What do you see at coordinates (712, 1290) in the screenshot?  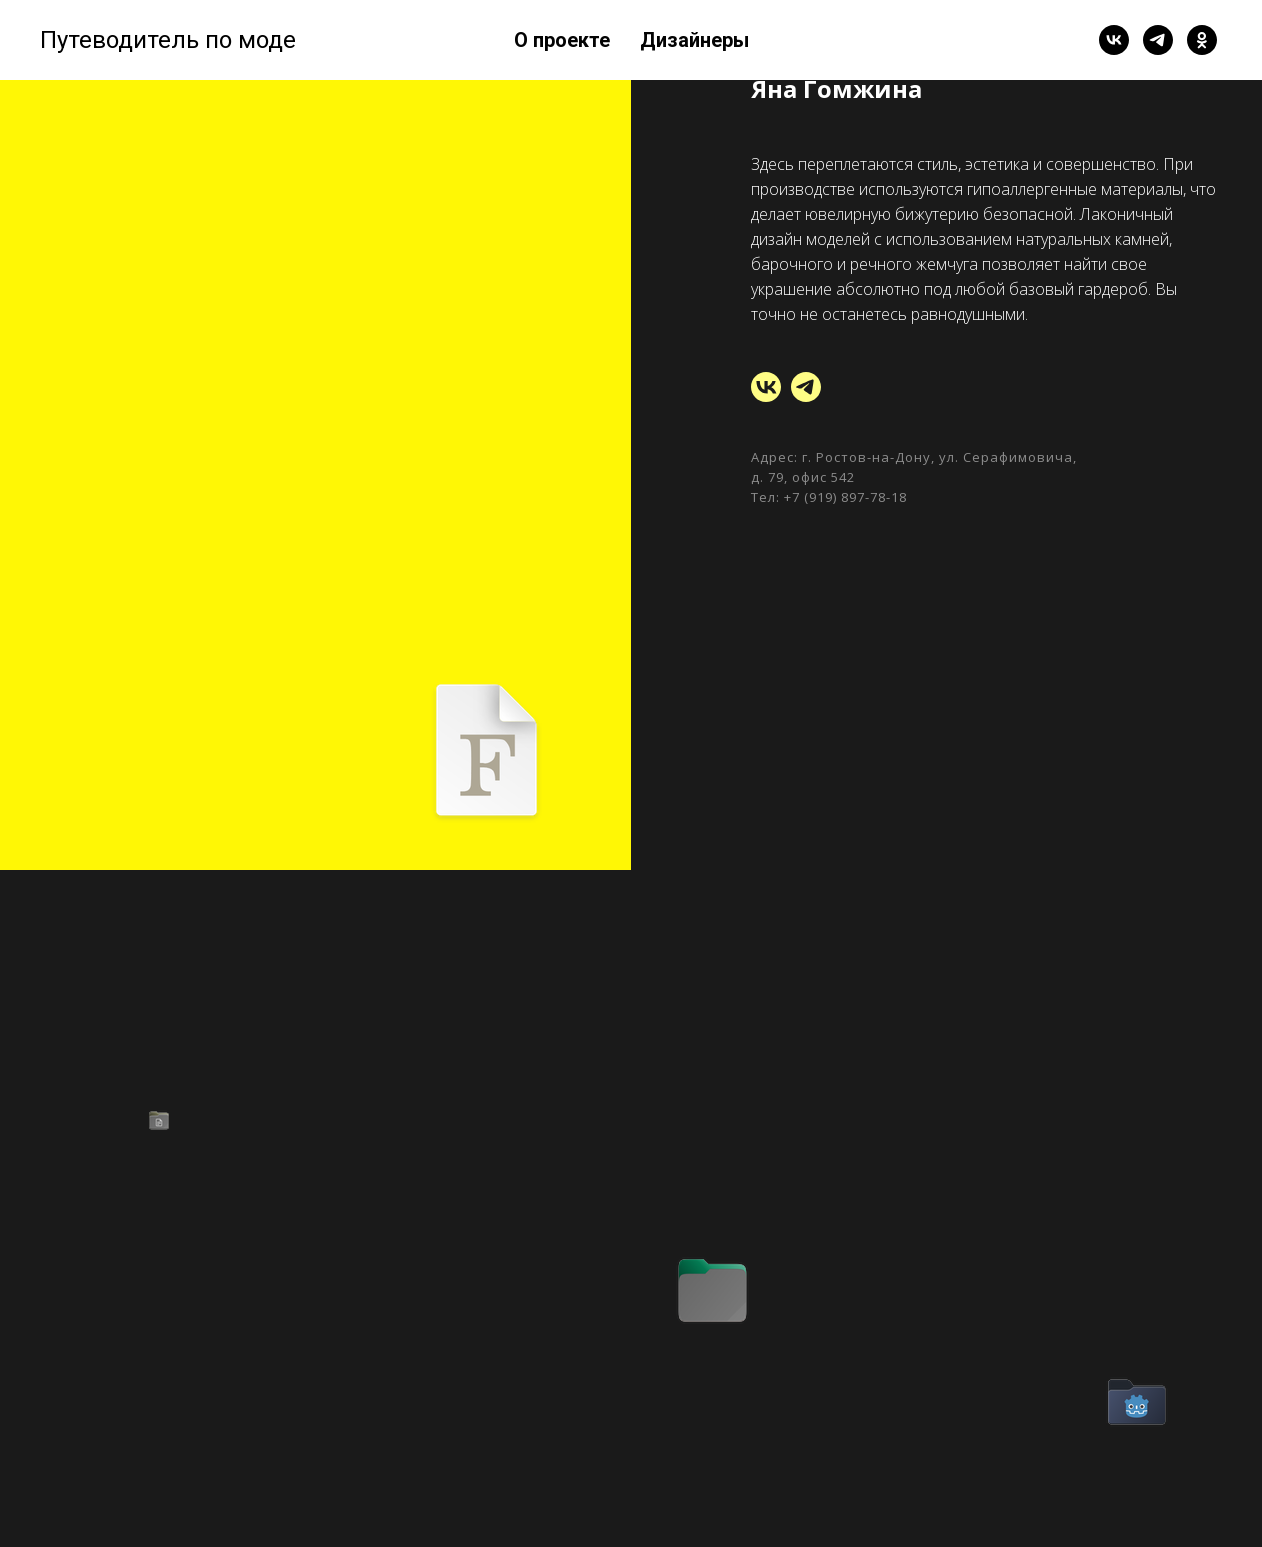 I see `open folder to view contents` at bounding box center [712, 1290].